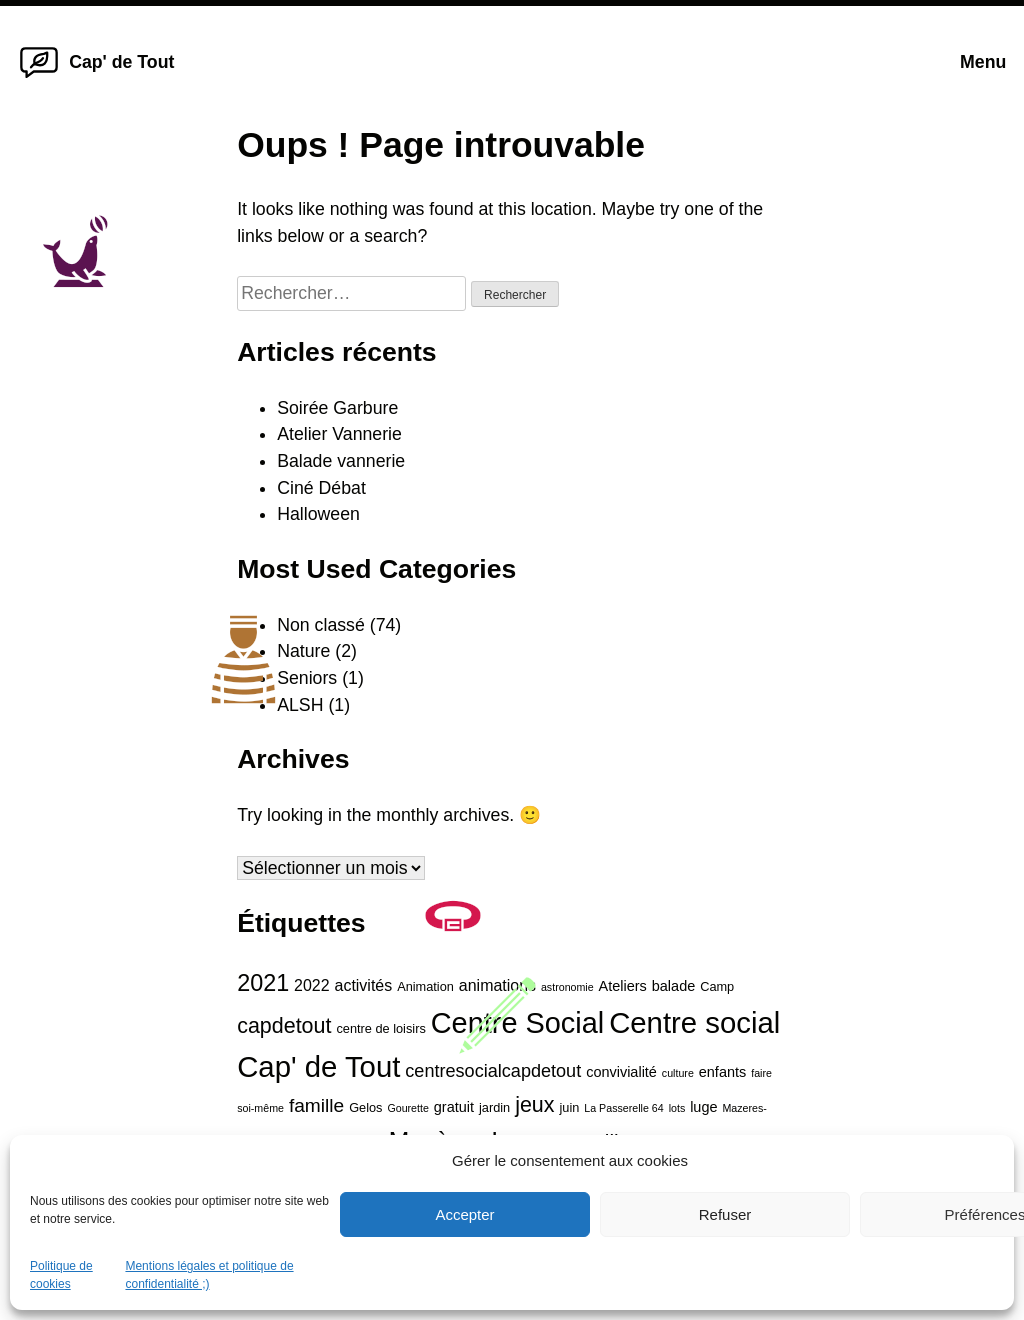  I want to click on indicates a prisoner or convict character in a game, so click(243, 659).